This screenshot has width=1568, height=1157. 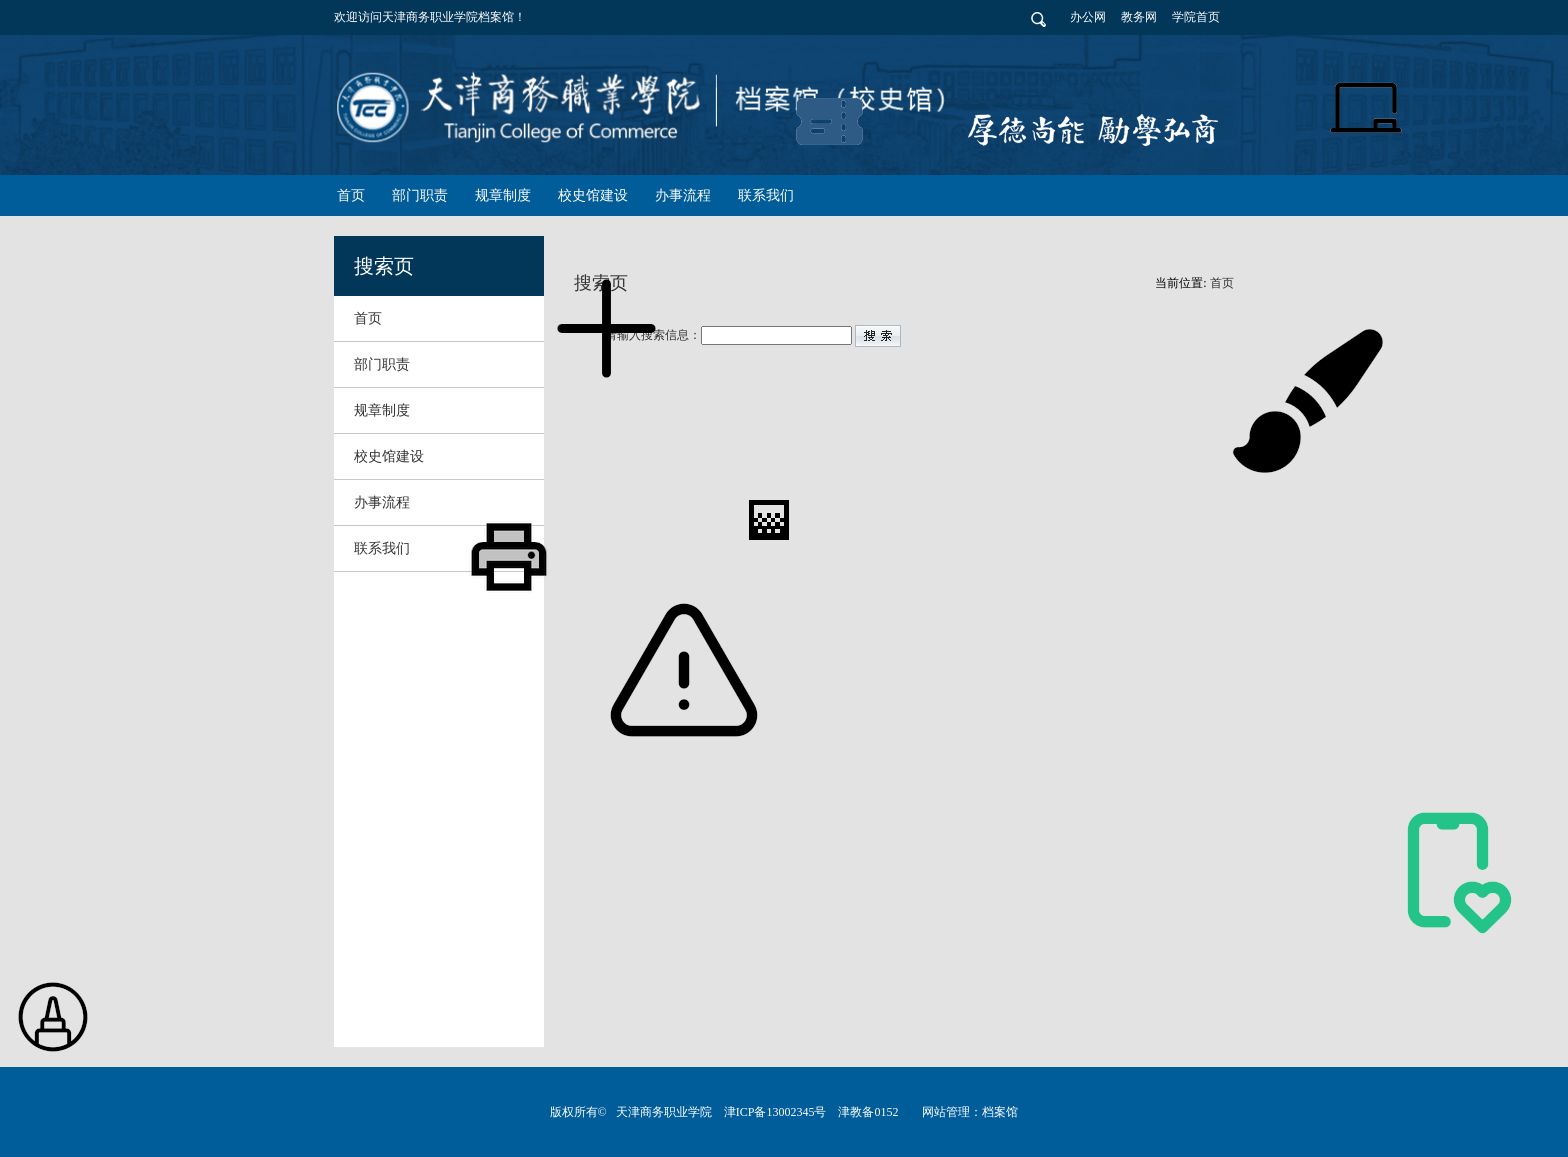 I want to click on indicates a warning or caution alert, so click(x=684, y=678).